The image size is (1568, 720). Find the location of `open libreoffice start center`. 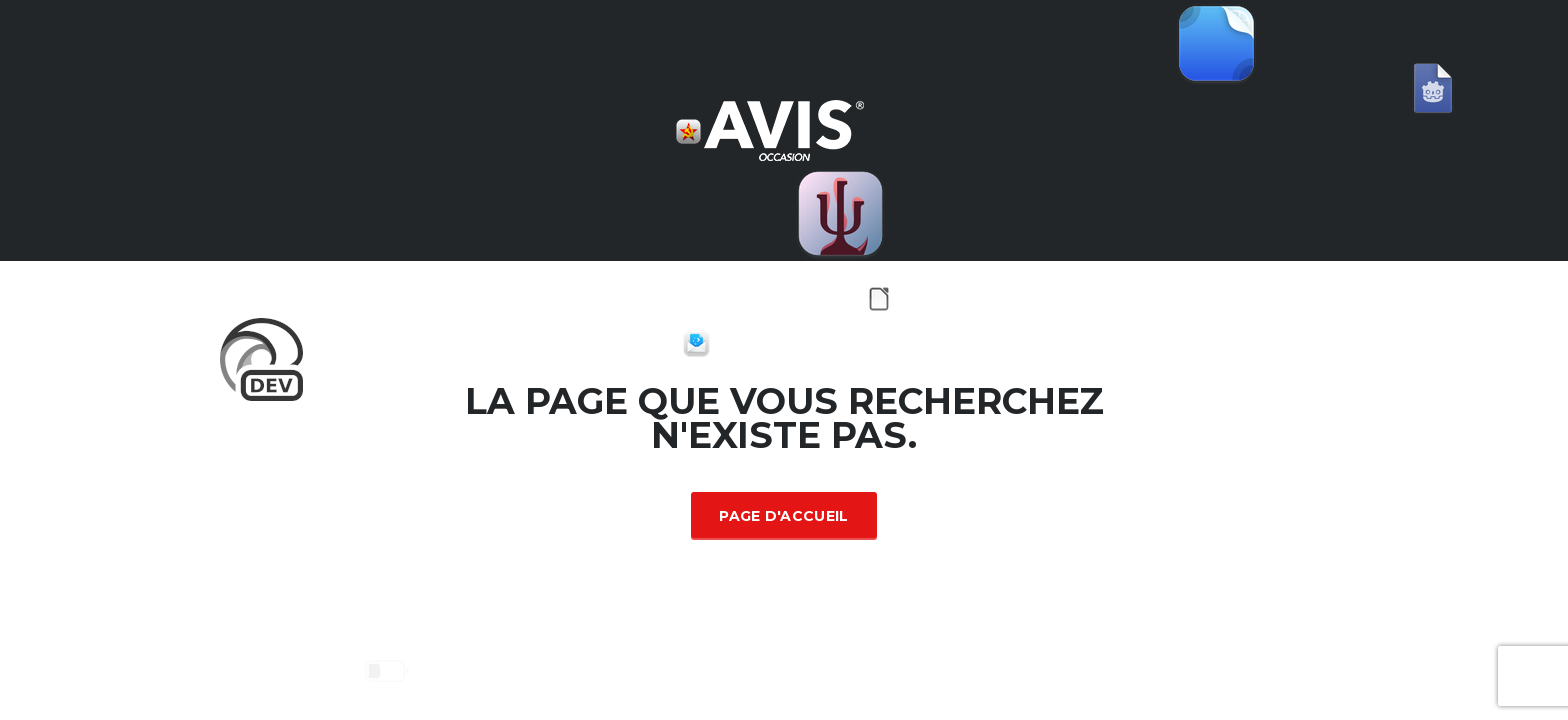

open libreoffice start center is located at coordinates (879, 299).